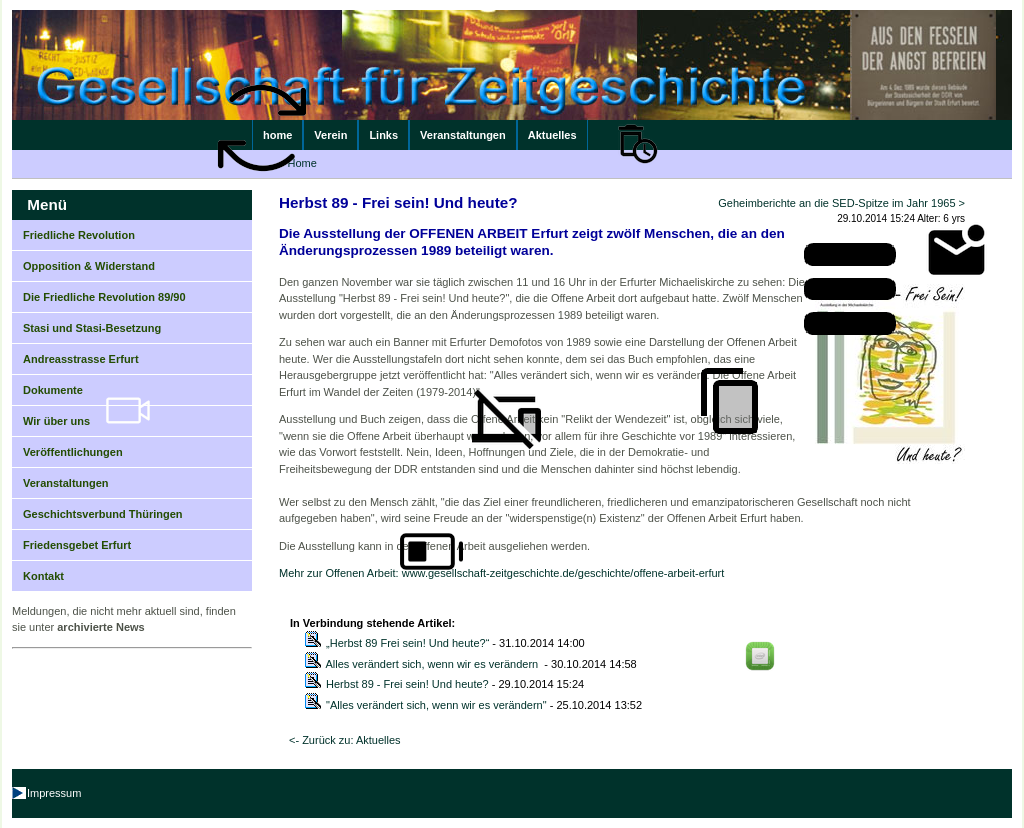 The width and height of the screenshot is (1024, 828). I want to click on indicates battery at medium charge level, so click(430, 551).